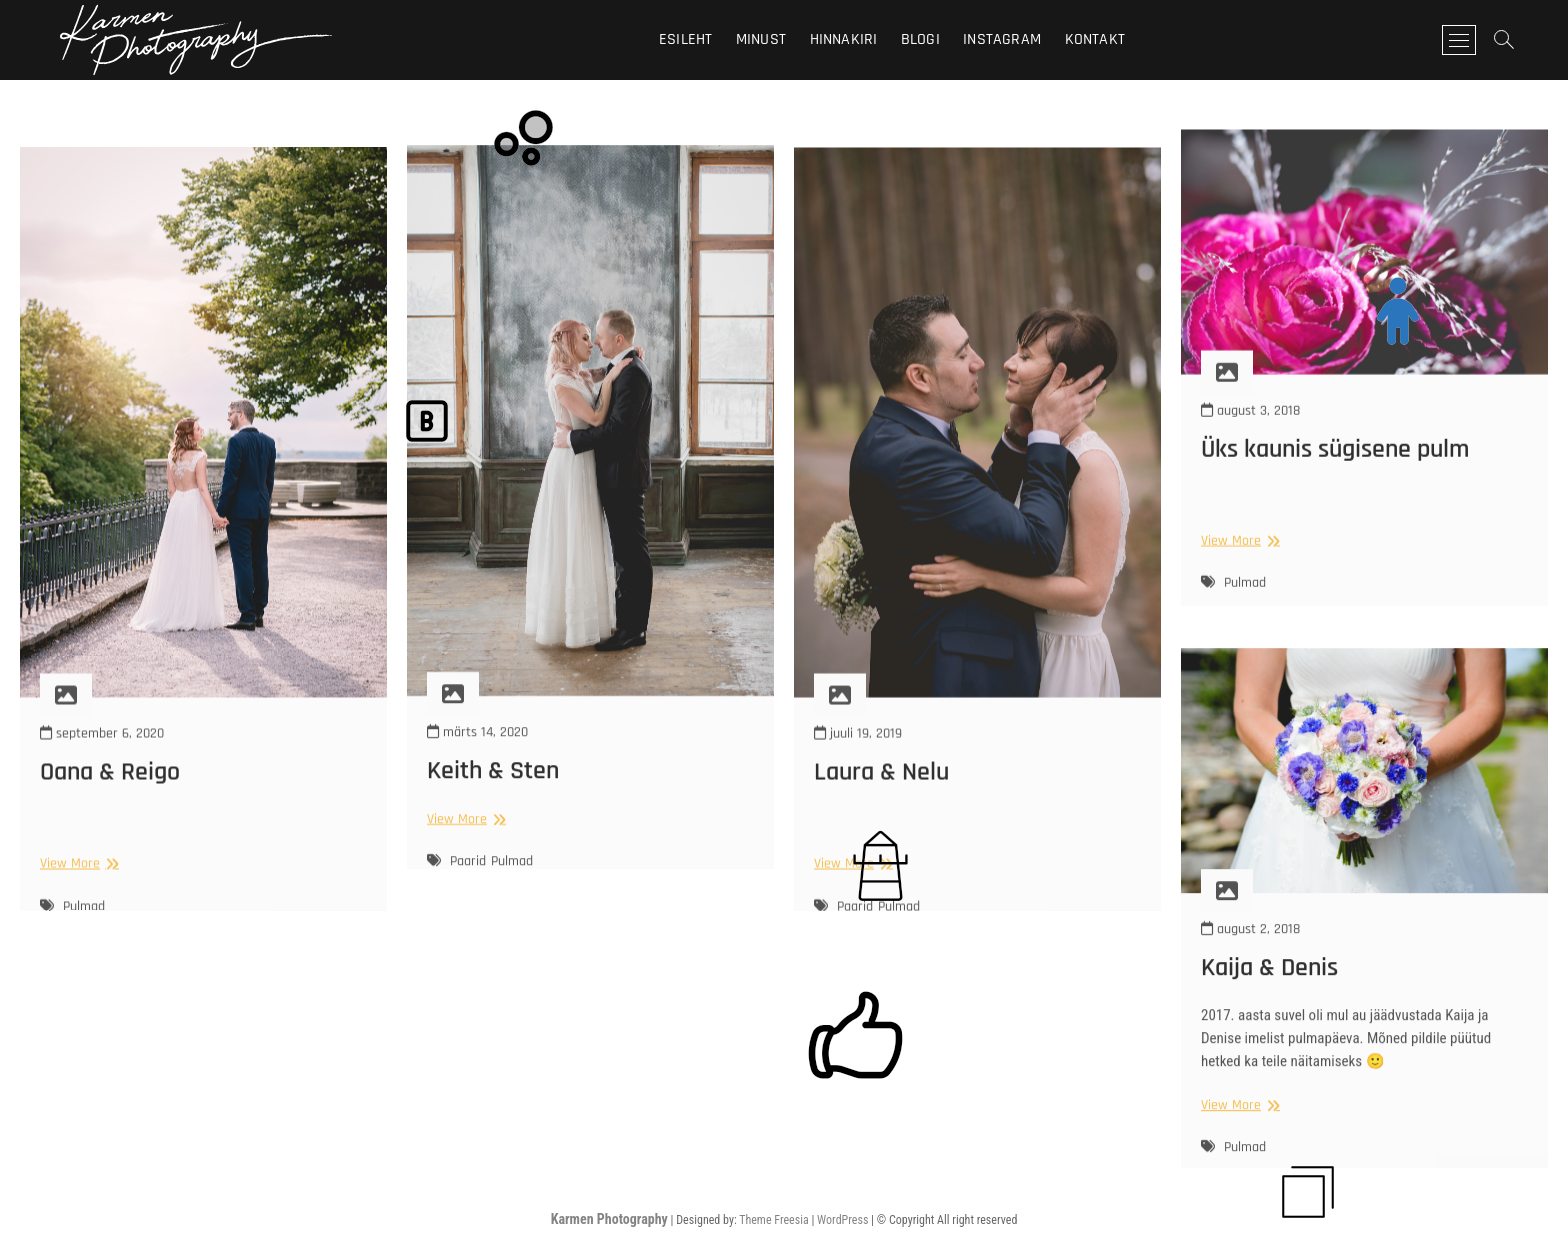 The height and width of the screenshot is (1256, 1568). Describe the element at coordinates (427, 421) in the screenshot. I see `apply bold formatting to text` at that location.